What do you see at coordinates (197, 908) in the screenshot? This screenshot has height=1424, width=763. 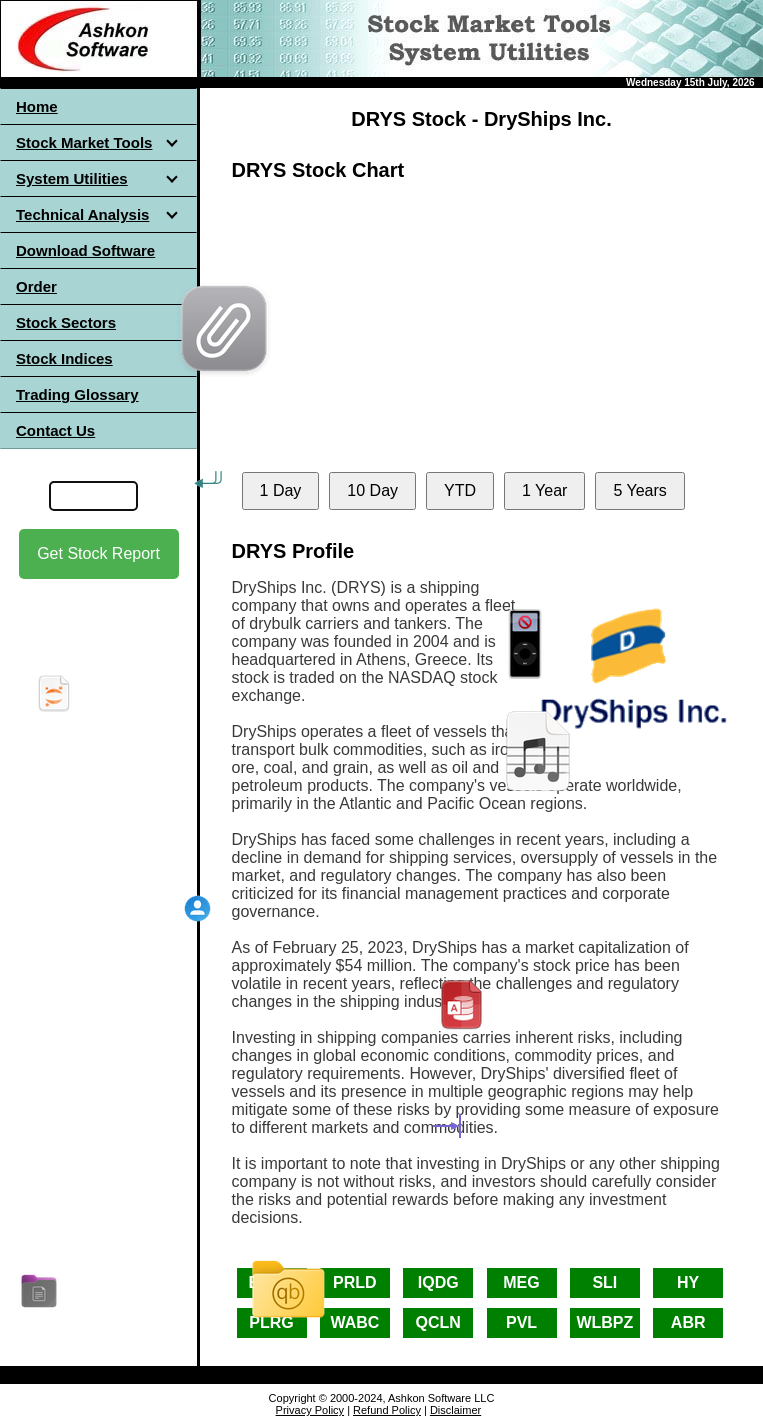 I see `default user profile avatar` at bounding box center [197, 908].